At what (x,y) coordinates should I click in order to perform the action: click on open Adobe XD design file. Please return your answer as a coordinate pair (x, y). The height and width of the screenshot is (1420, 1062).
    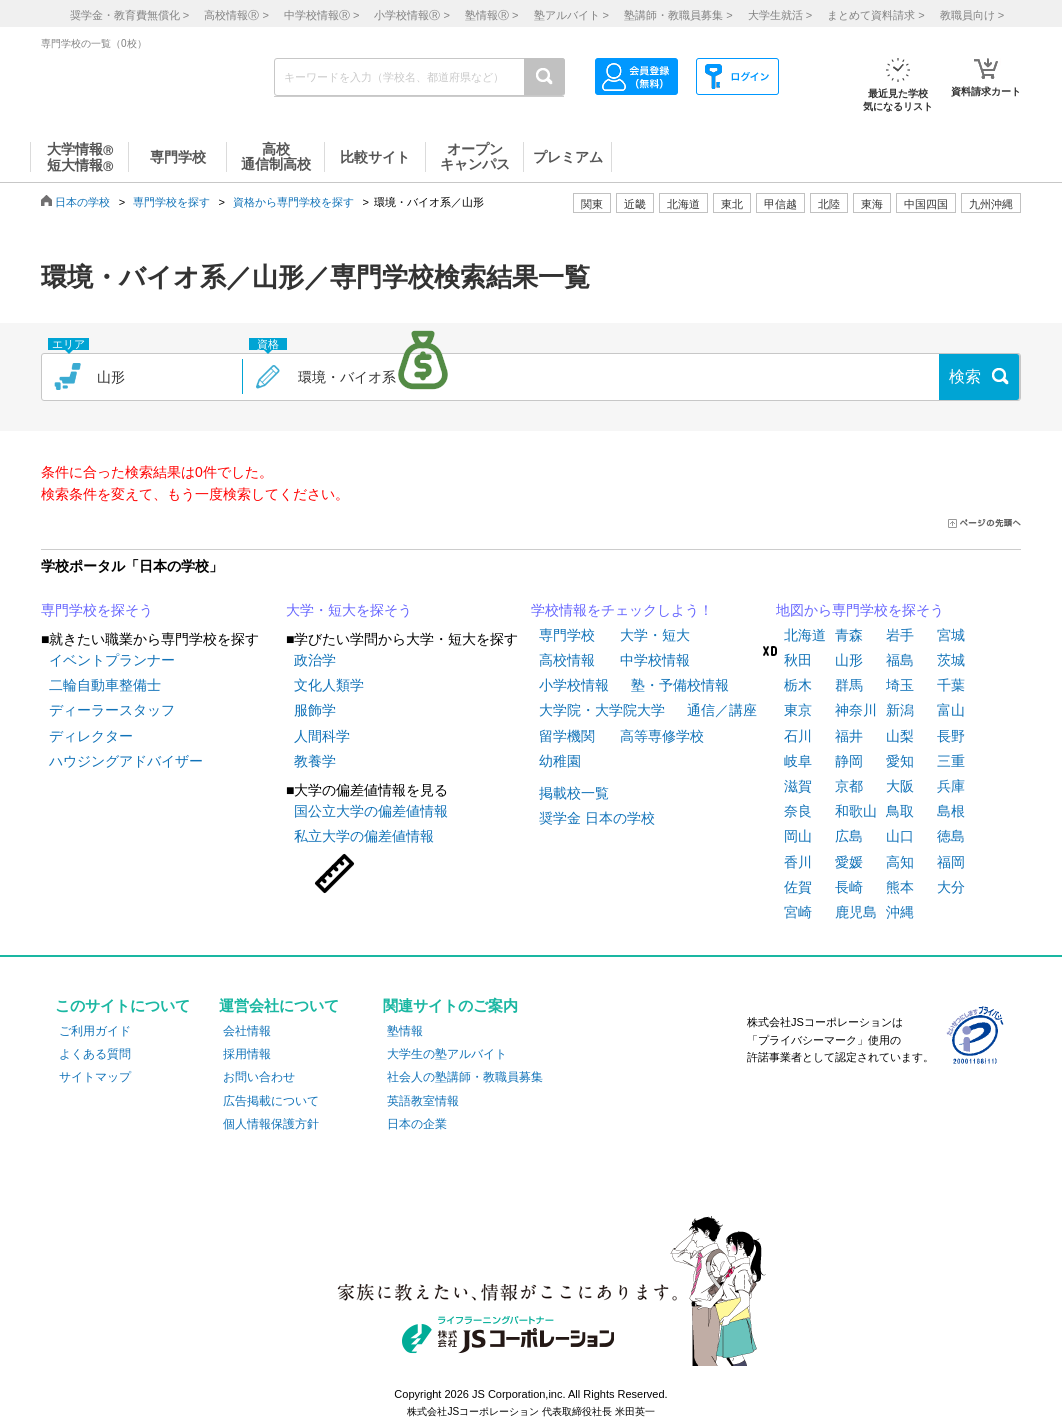
    Looking at the image, I should click on (770, 651).